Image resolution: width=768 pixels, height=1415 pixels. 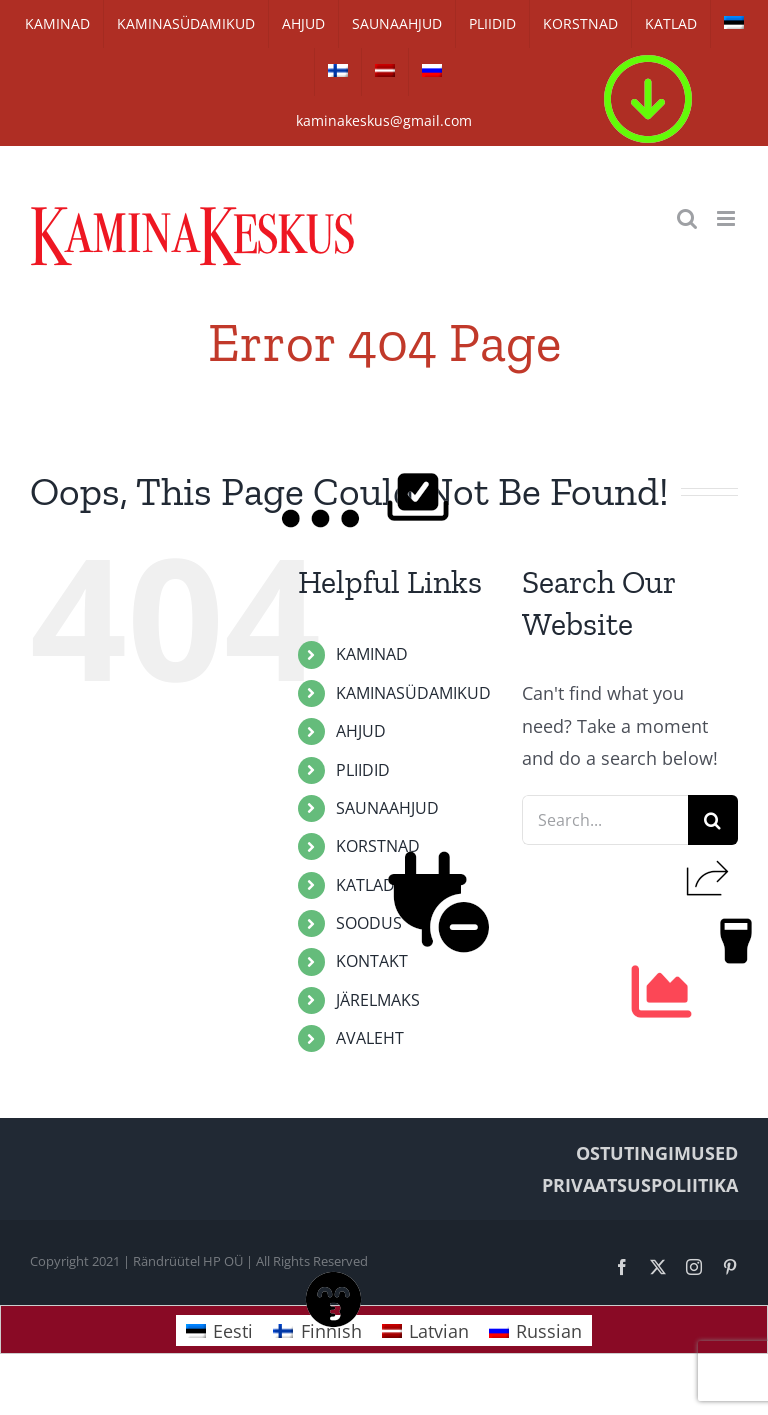 I want to click on send a kiss or affectionate reaction, so click(x=333, y=1299).